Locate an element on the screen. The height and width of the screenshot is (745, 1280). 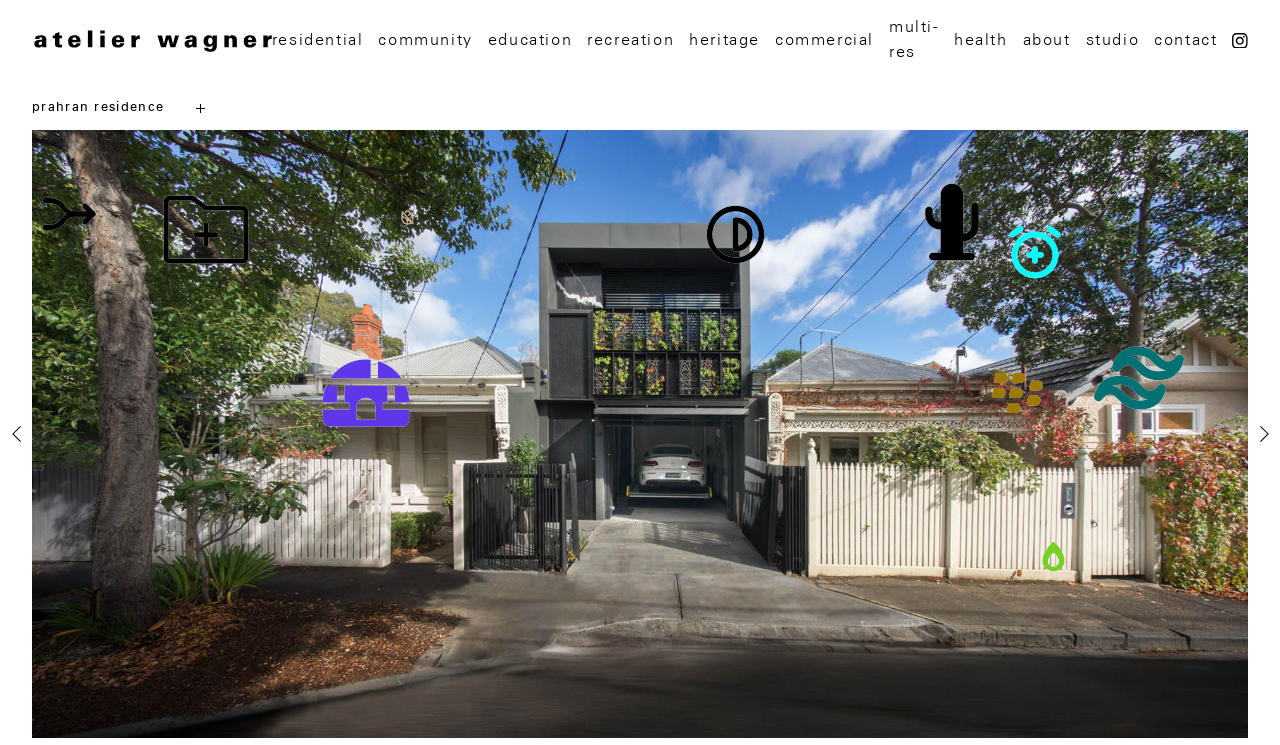
adjust display contrast settings is located at coordinates (735, 234).